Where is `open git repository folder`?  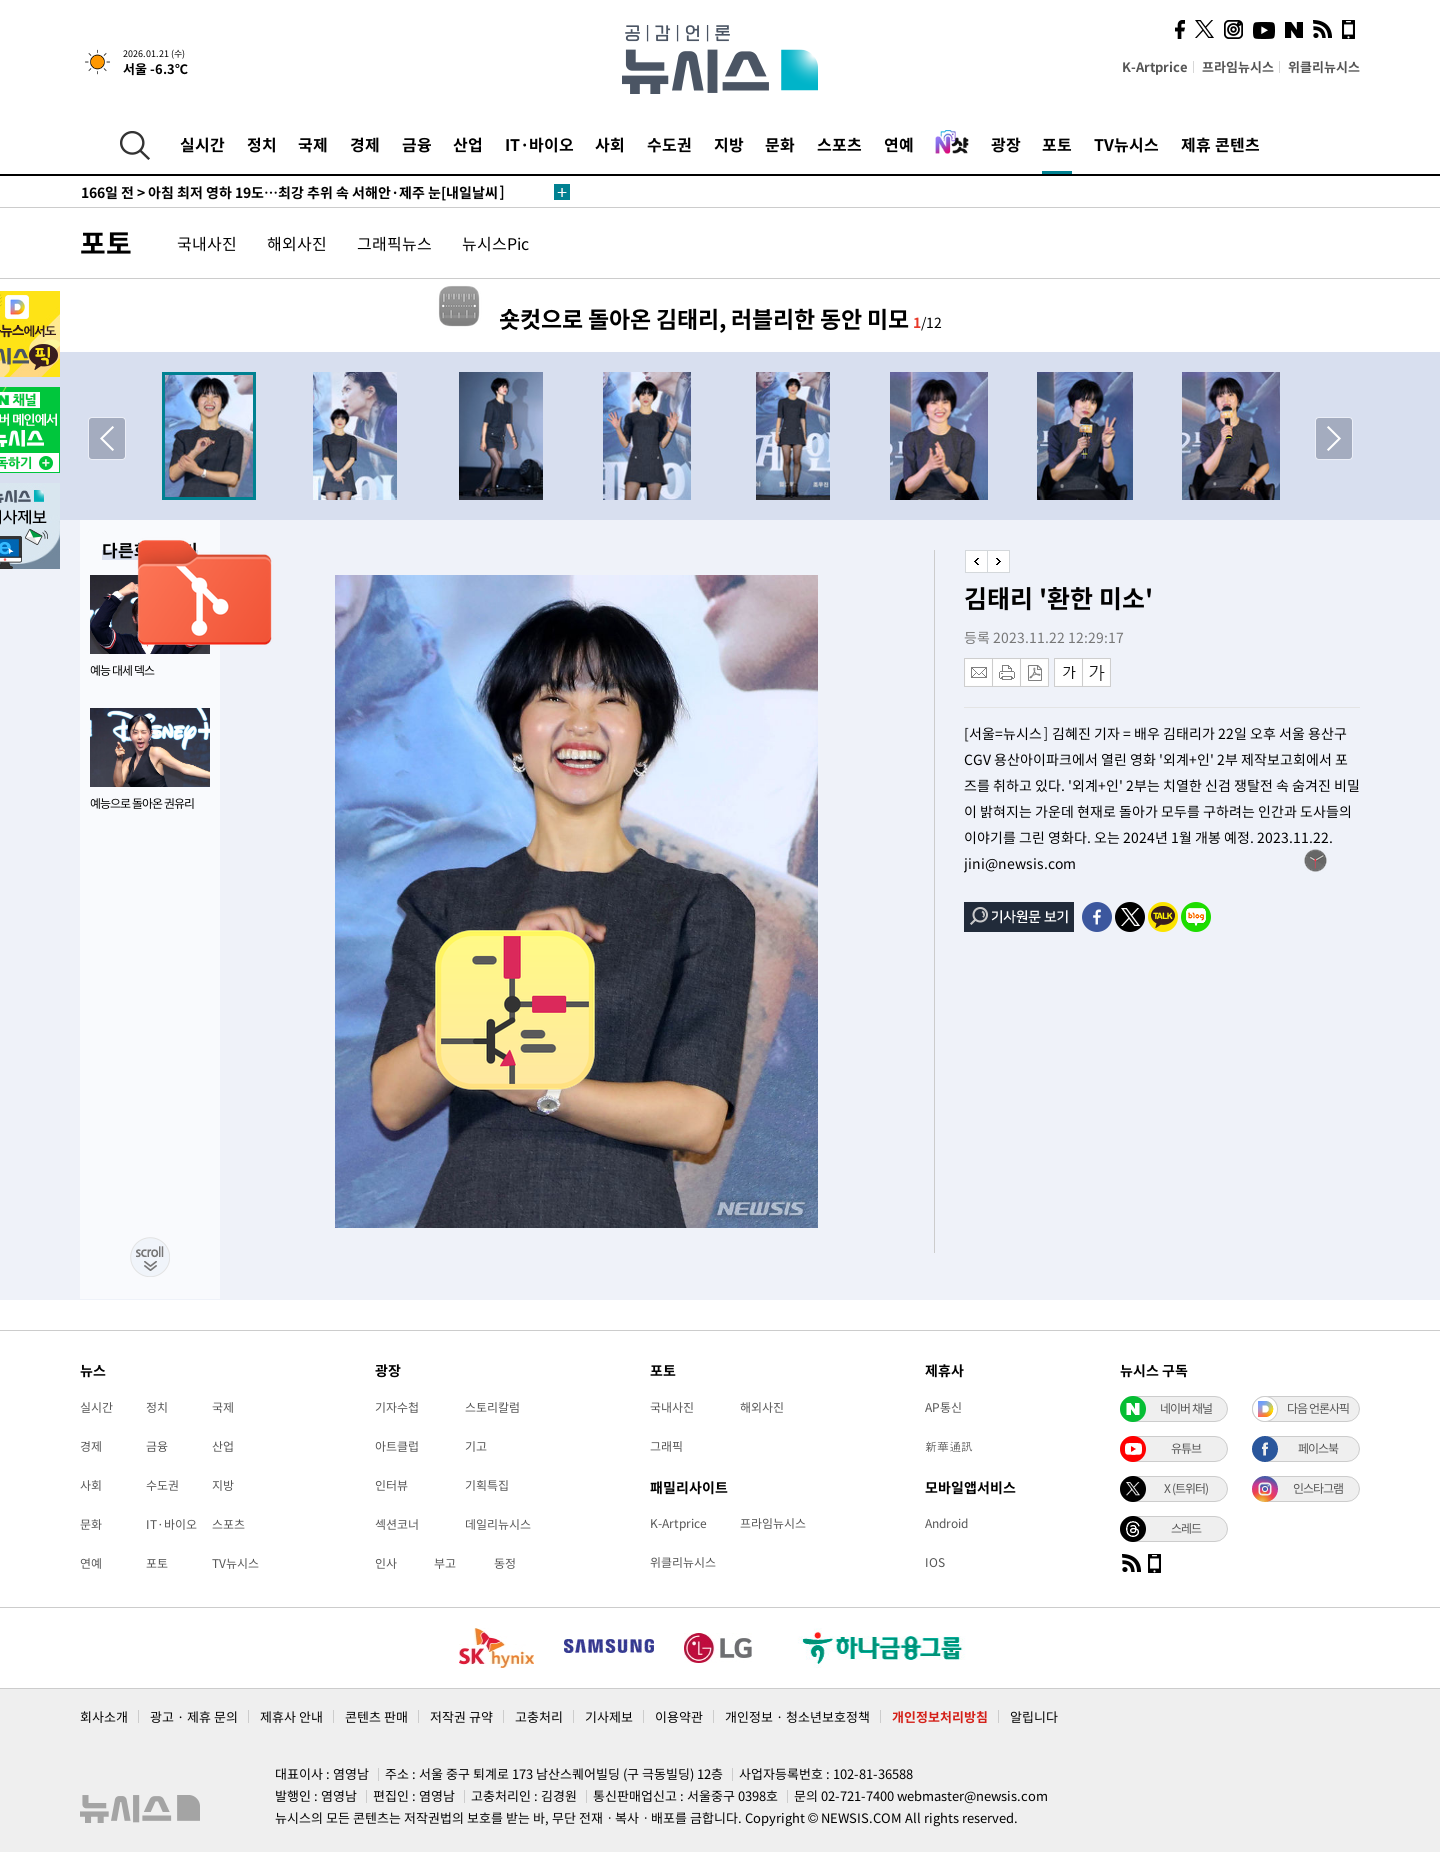 open git repository folder is located at coordinates (204, 596).